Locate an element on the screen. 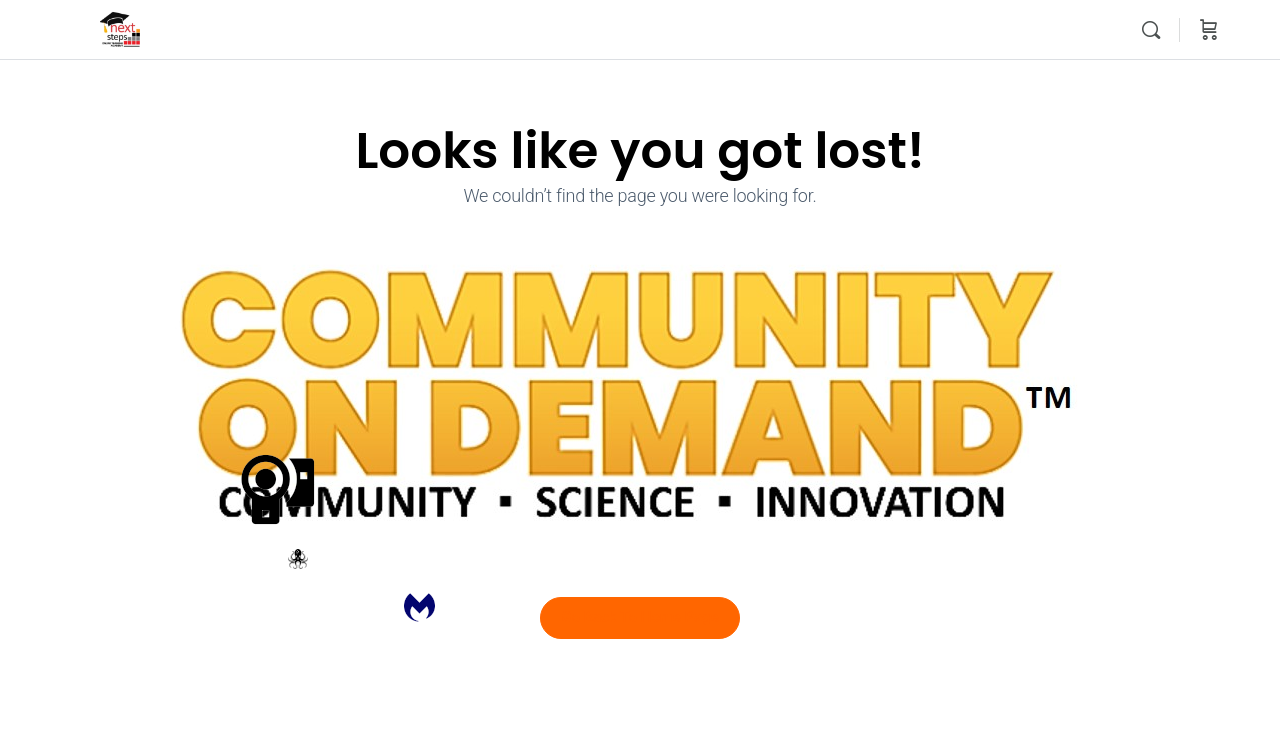  open malwarebytes antivirus software is located at coordinates (419, 607).